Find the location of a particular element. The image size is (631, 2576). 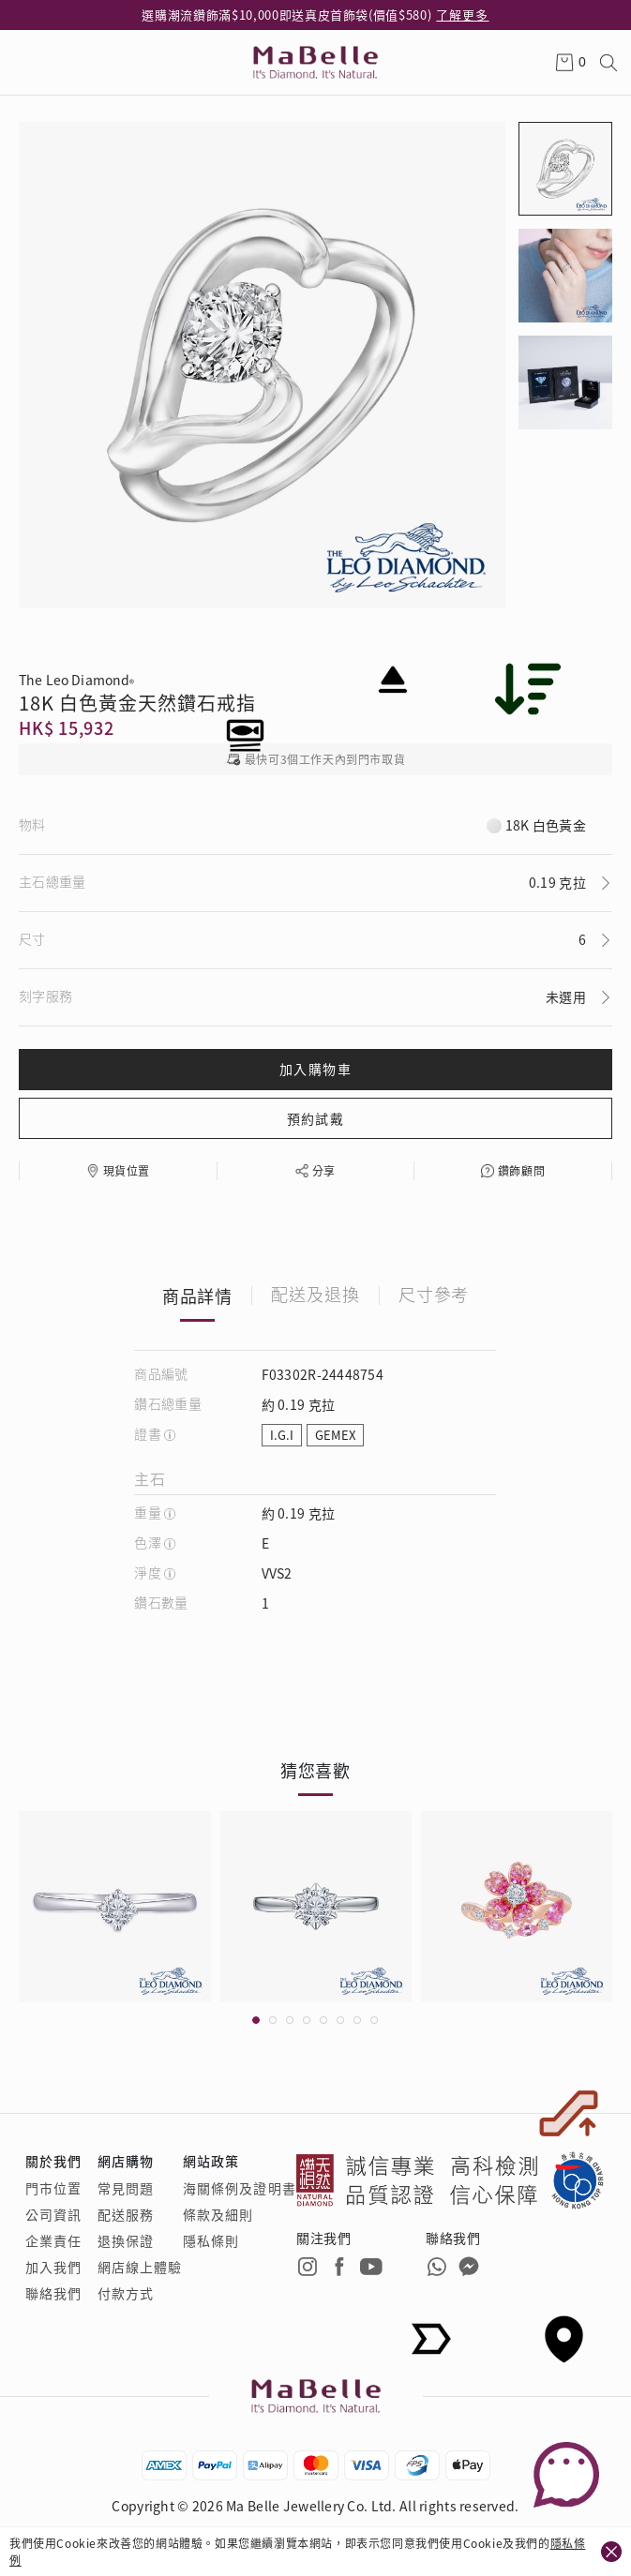

view location on map is located at coordinates (563, 2338).